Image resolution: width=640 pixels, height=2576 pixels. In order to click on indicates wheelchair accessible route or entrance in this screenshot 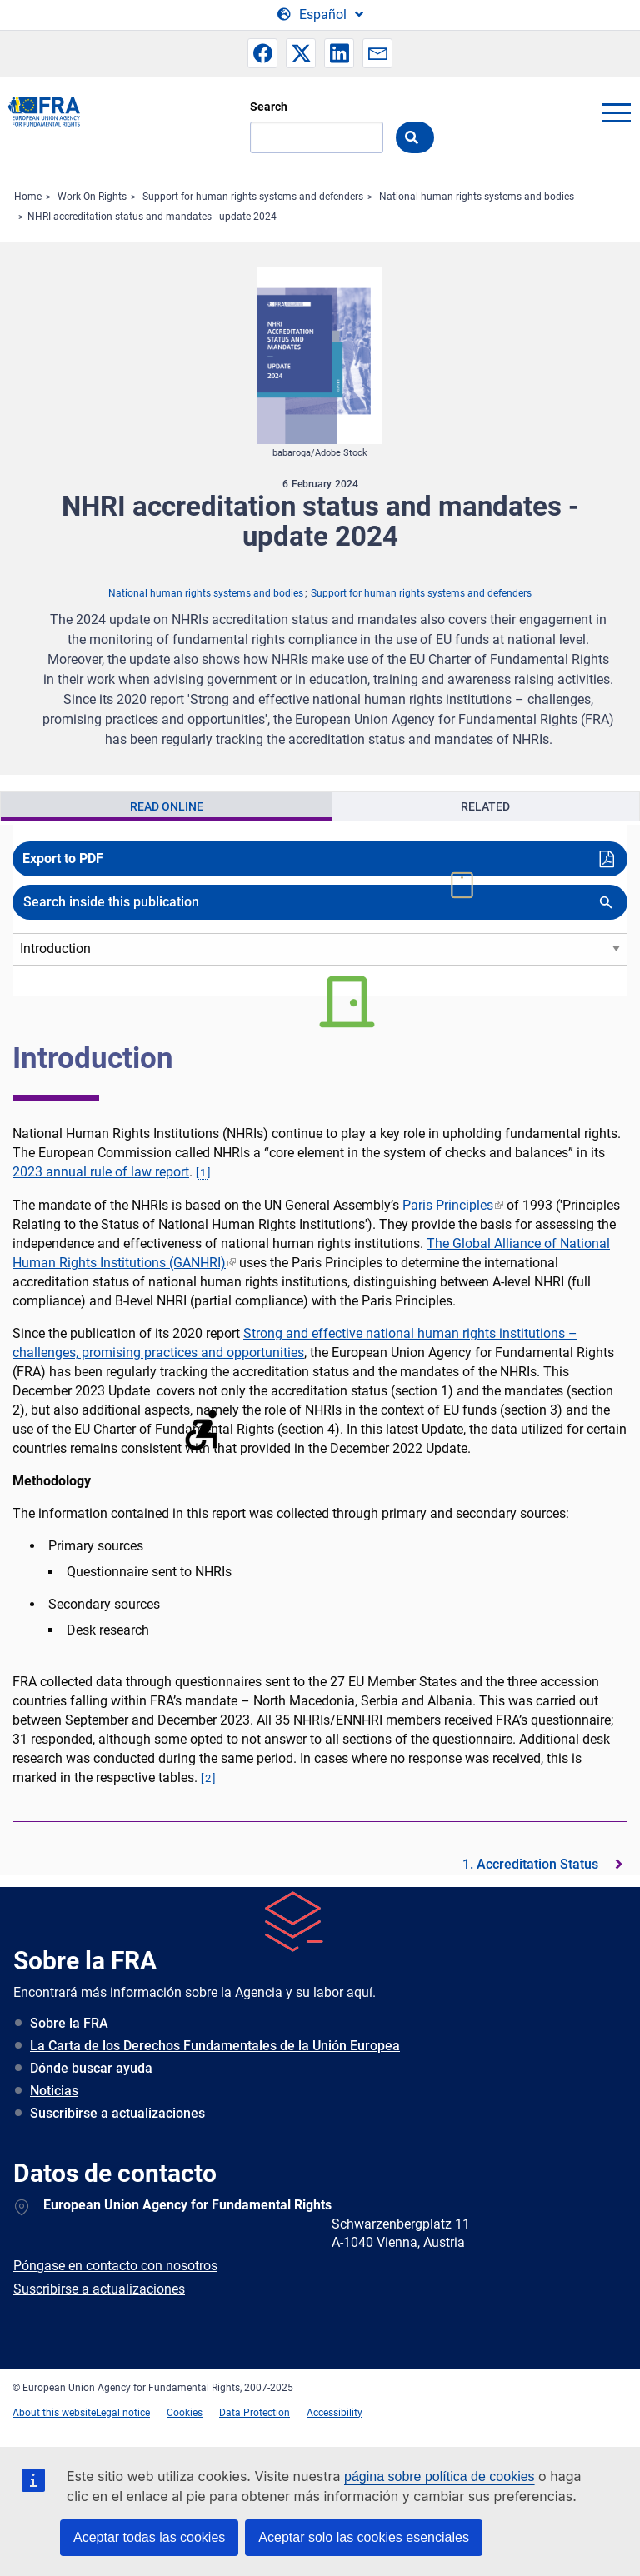, I will do `click(200, 1430)`.